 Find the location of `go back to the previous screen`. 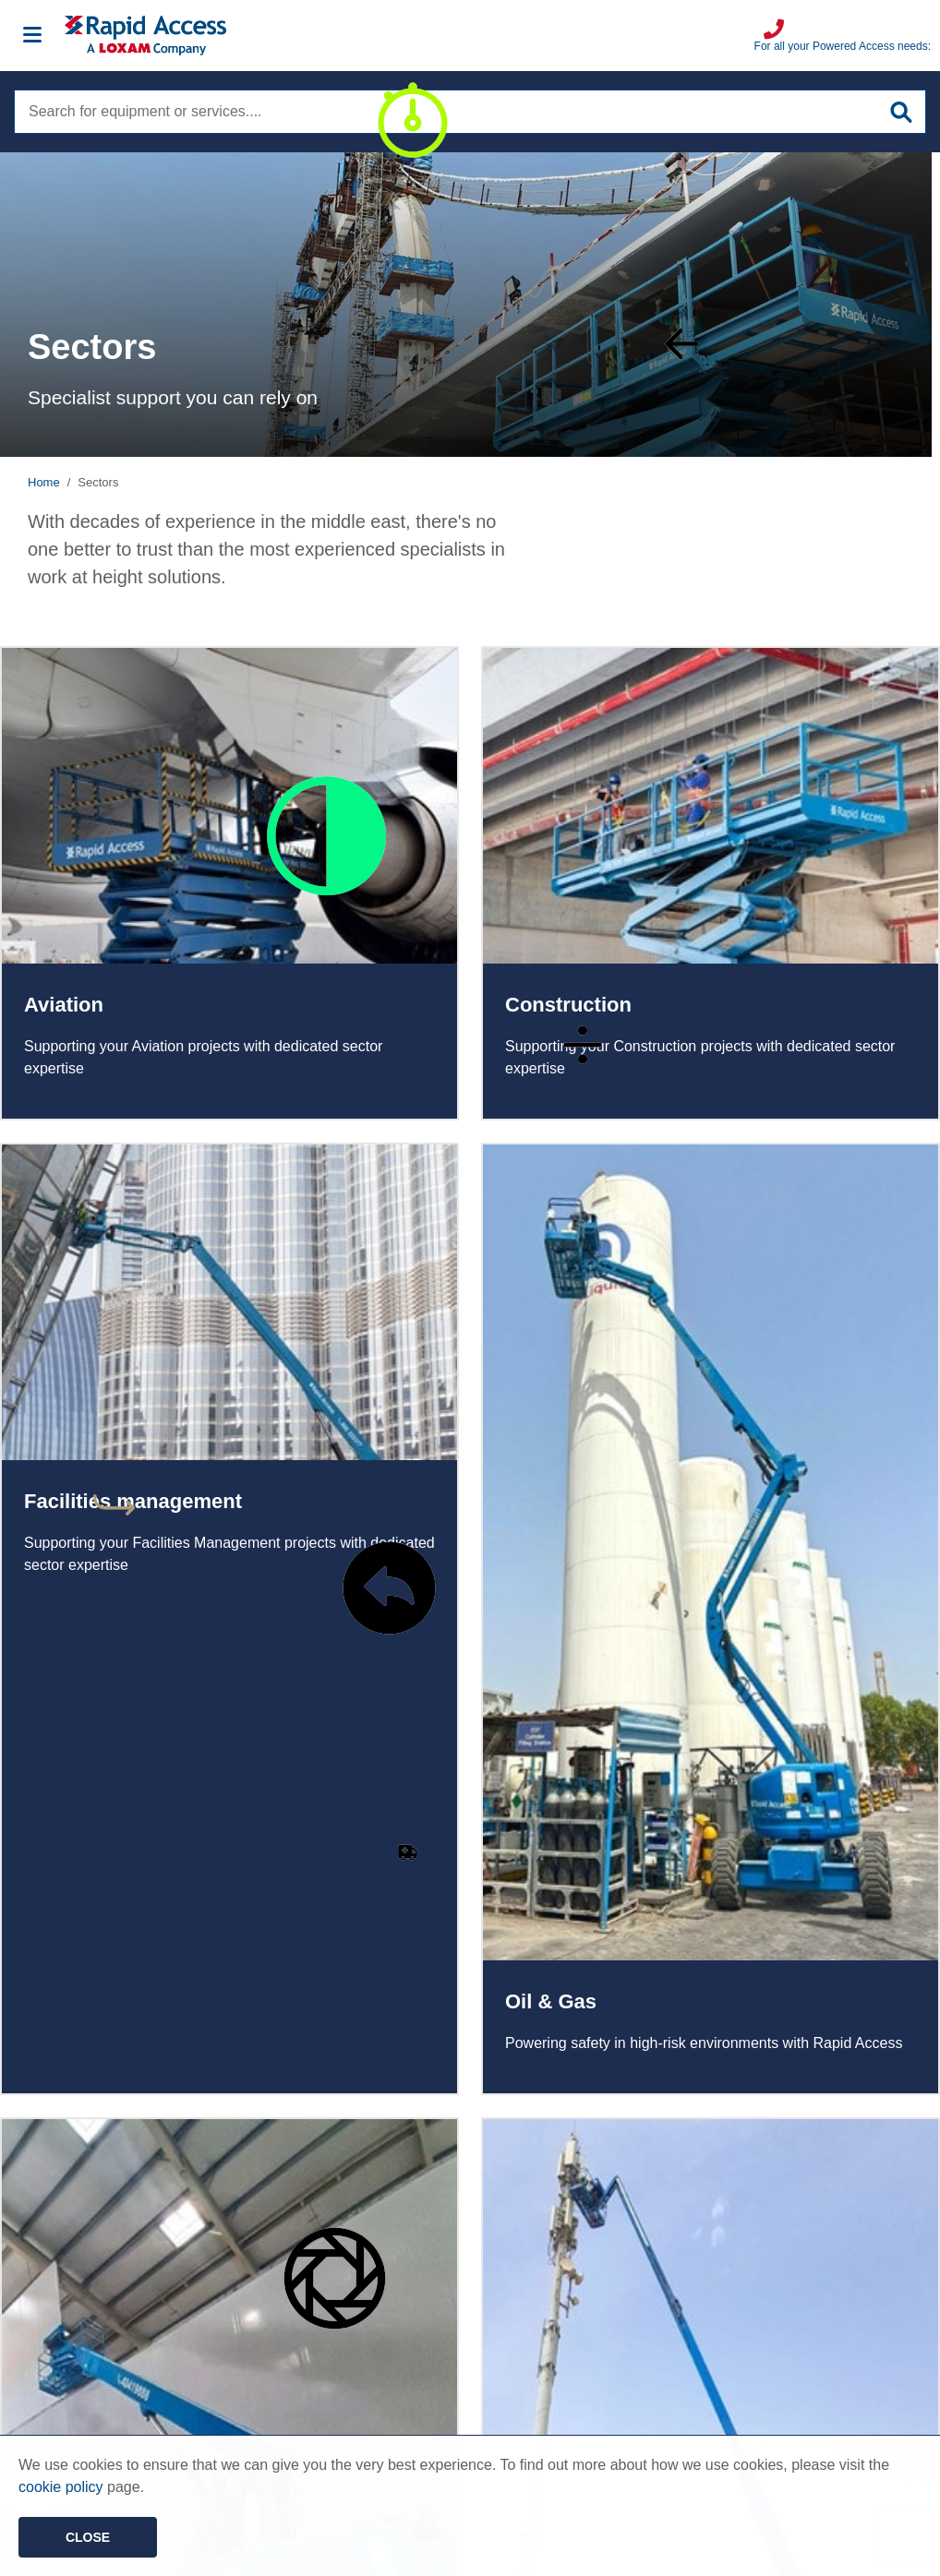

go back to the previous screen is located at coordinates (681, 343).